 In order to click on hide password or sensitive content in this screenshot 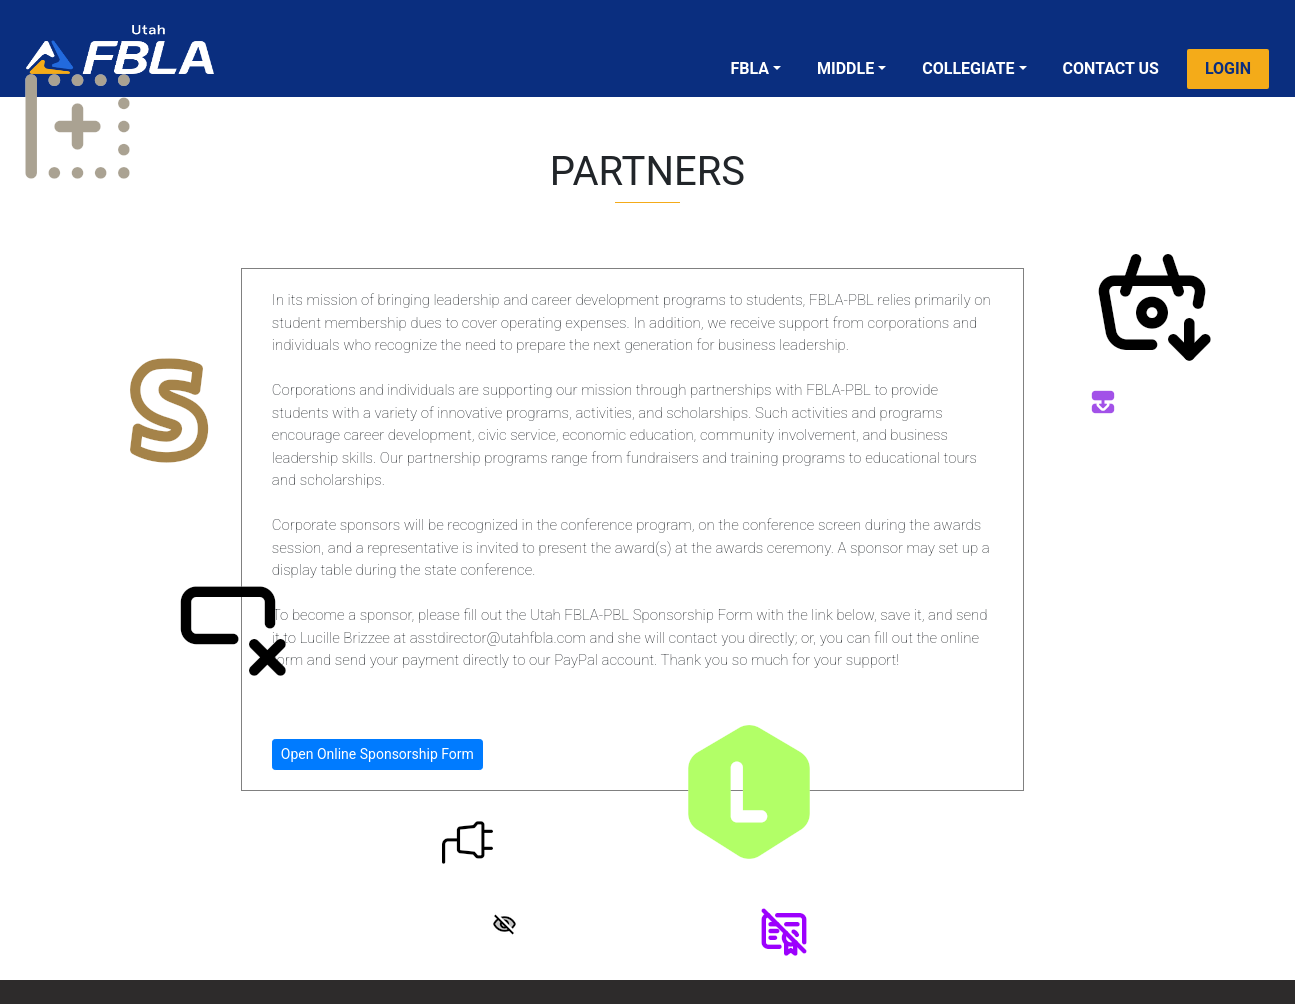, I will do `click(504, 924)`.